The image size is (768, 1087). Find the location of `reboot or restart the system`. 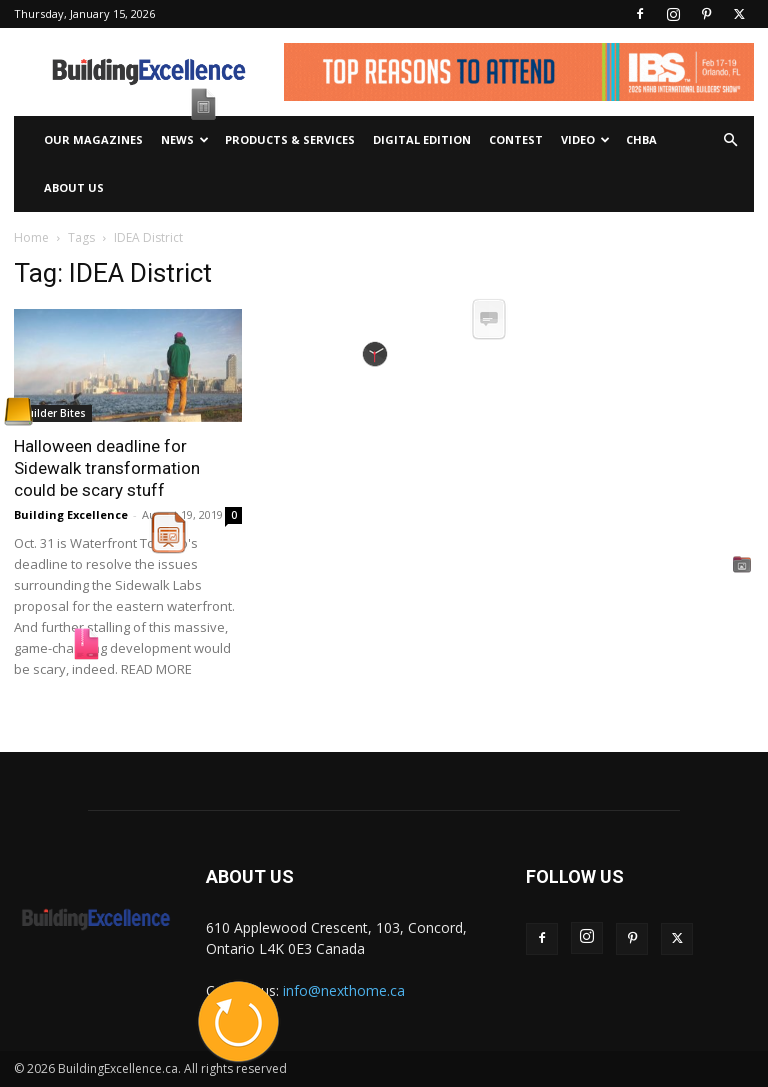

reboot or restart the system is located at coordinates (238, 1021).